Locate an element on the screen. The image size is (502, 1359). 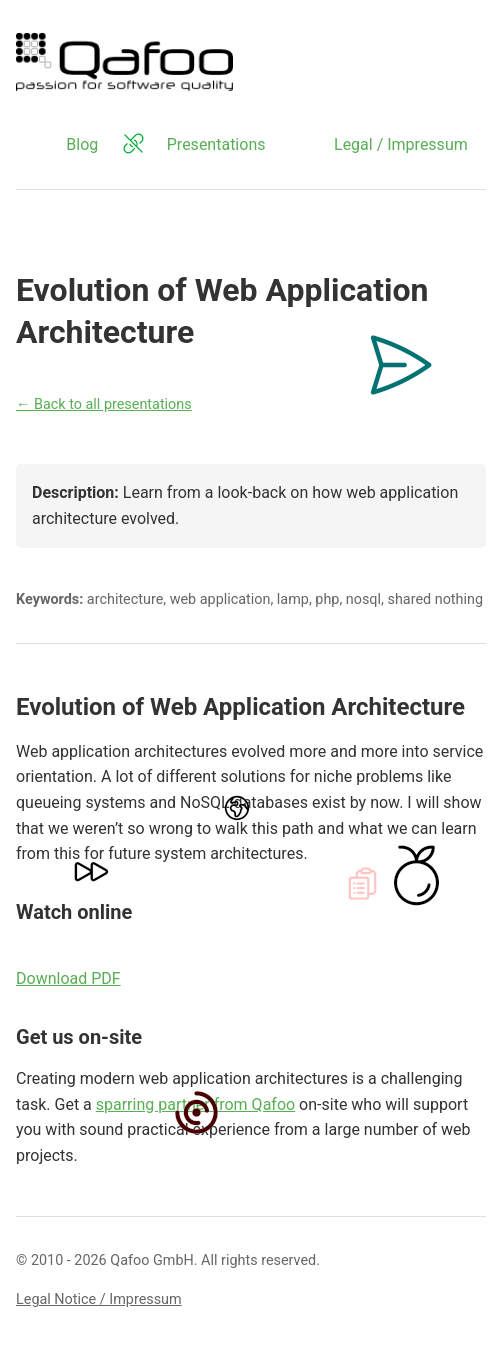
view clipboard with document list is located at coordinates (362, 883).